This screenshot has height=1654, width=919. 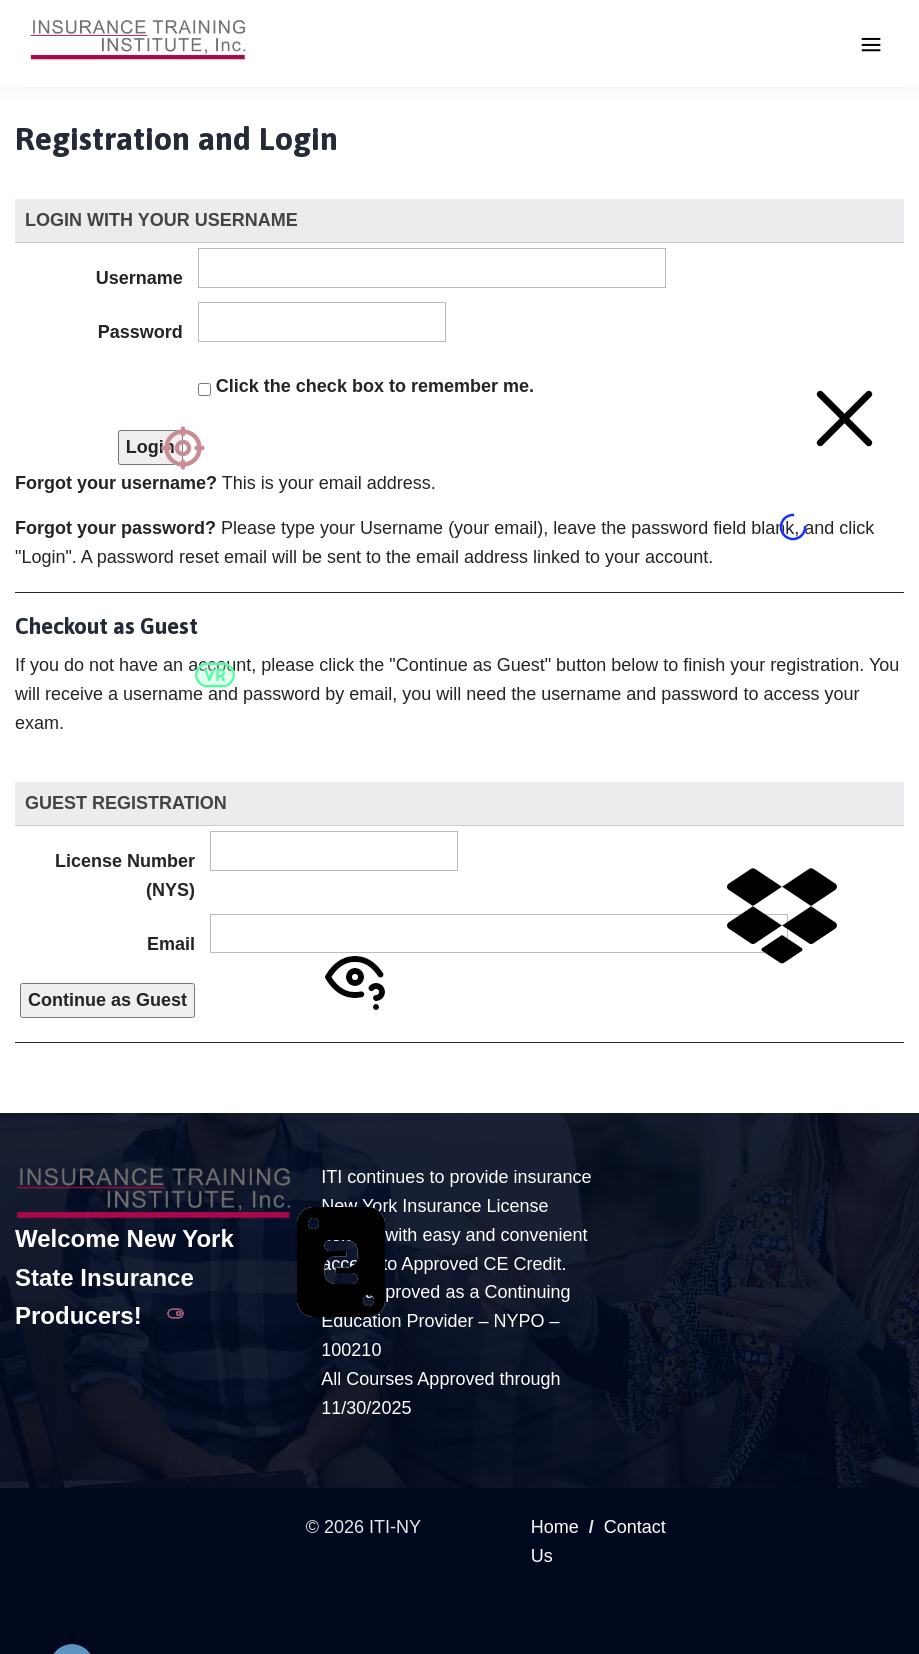 I want to click on toggle switch in the "on" or enabled position, so click(x=175, y=1313).